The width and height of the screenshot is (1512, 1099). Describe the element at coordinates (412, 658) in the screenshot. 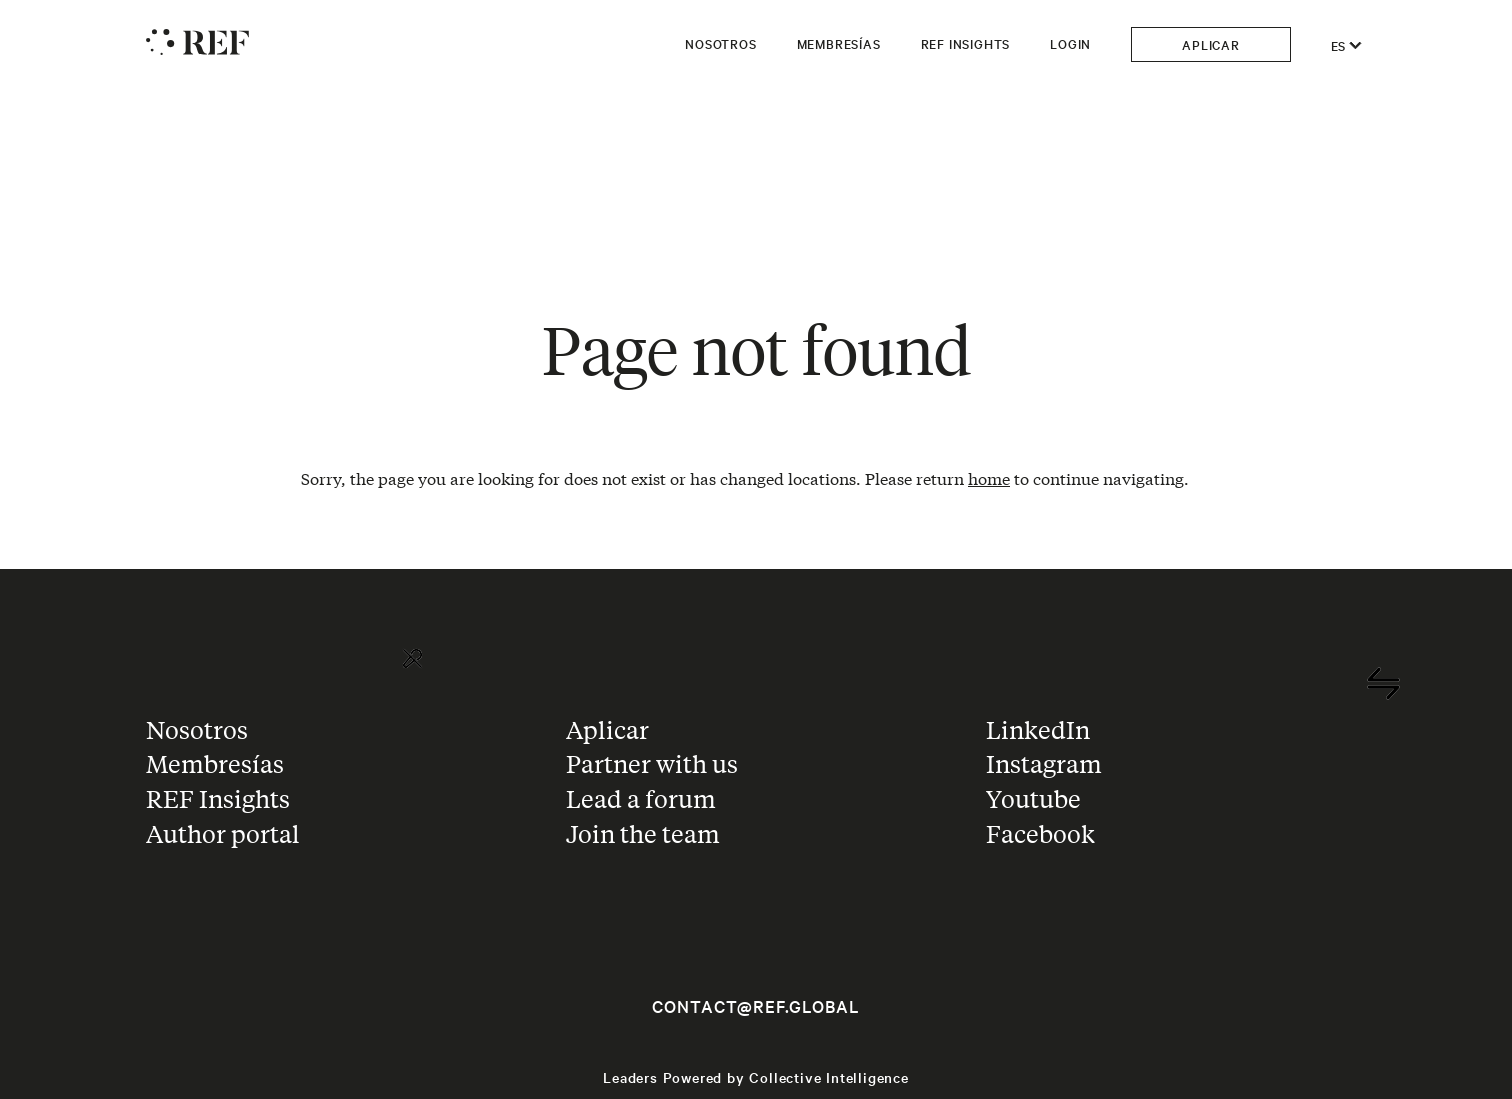

I see `mute microphone` at that location.